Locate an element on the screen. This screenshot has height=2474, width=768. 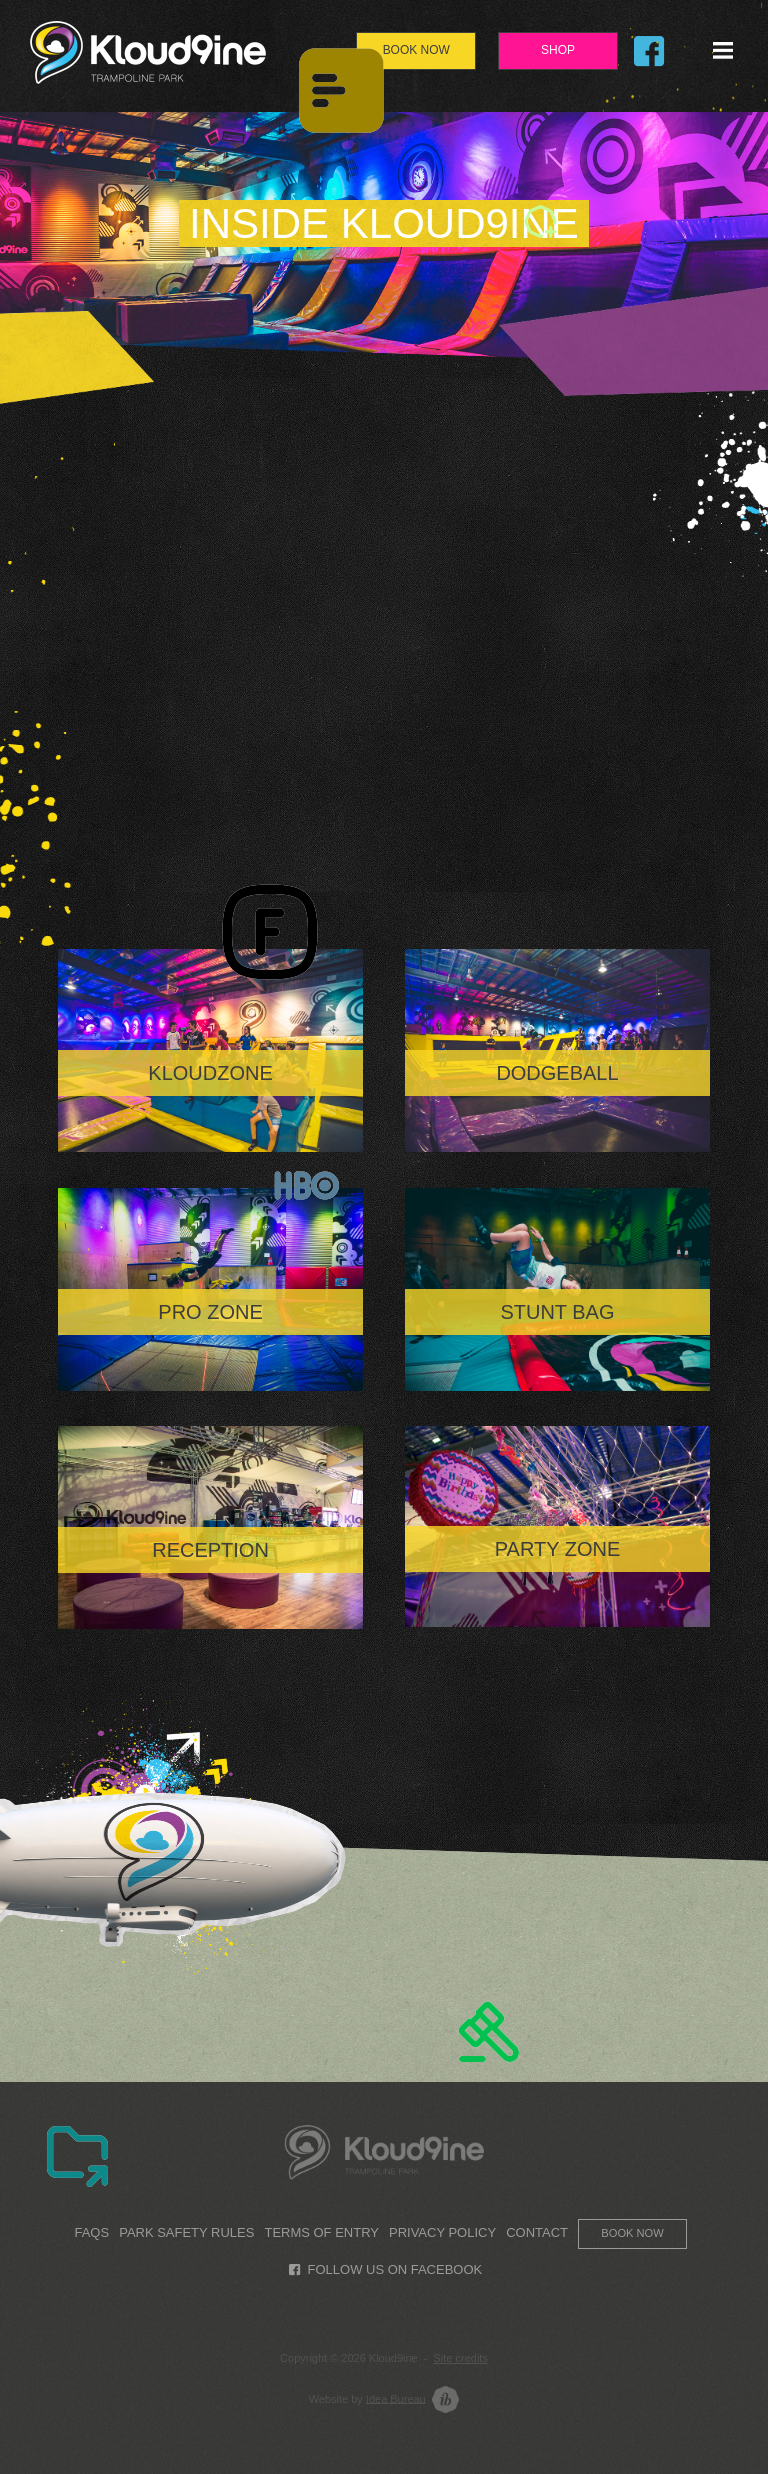
access legal or court-related information is located at coordinates (489, 2032).